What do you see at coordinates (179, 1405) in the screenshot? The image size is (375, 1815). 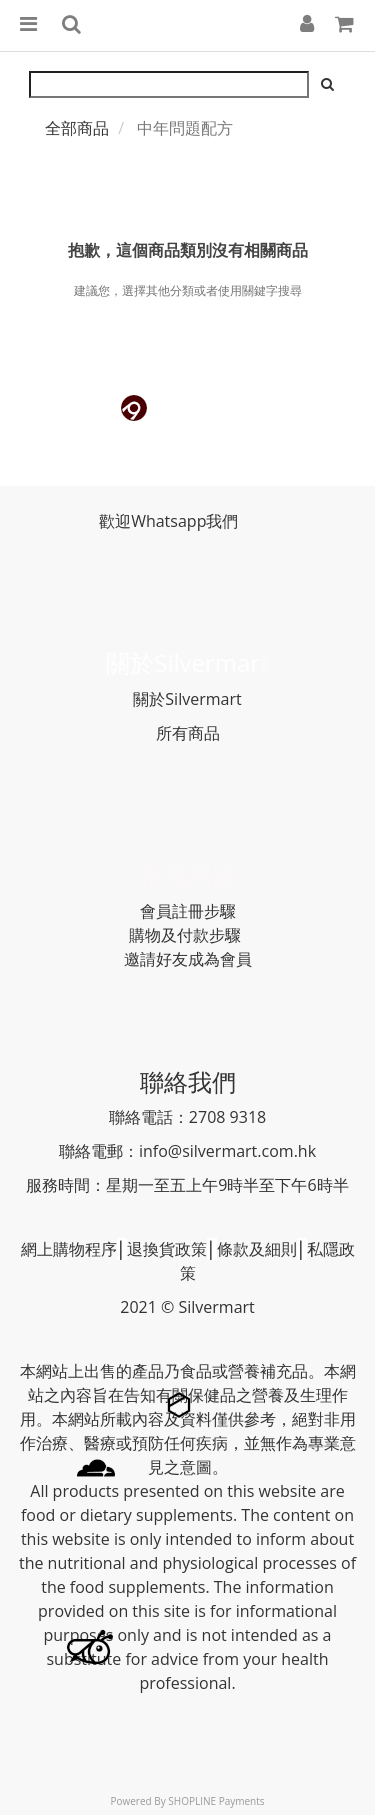 I see `open Tresorit secure cloud storage` at bounding box center [179, 1405].